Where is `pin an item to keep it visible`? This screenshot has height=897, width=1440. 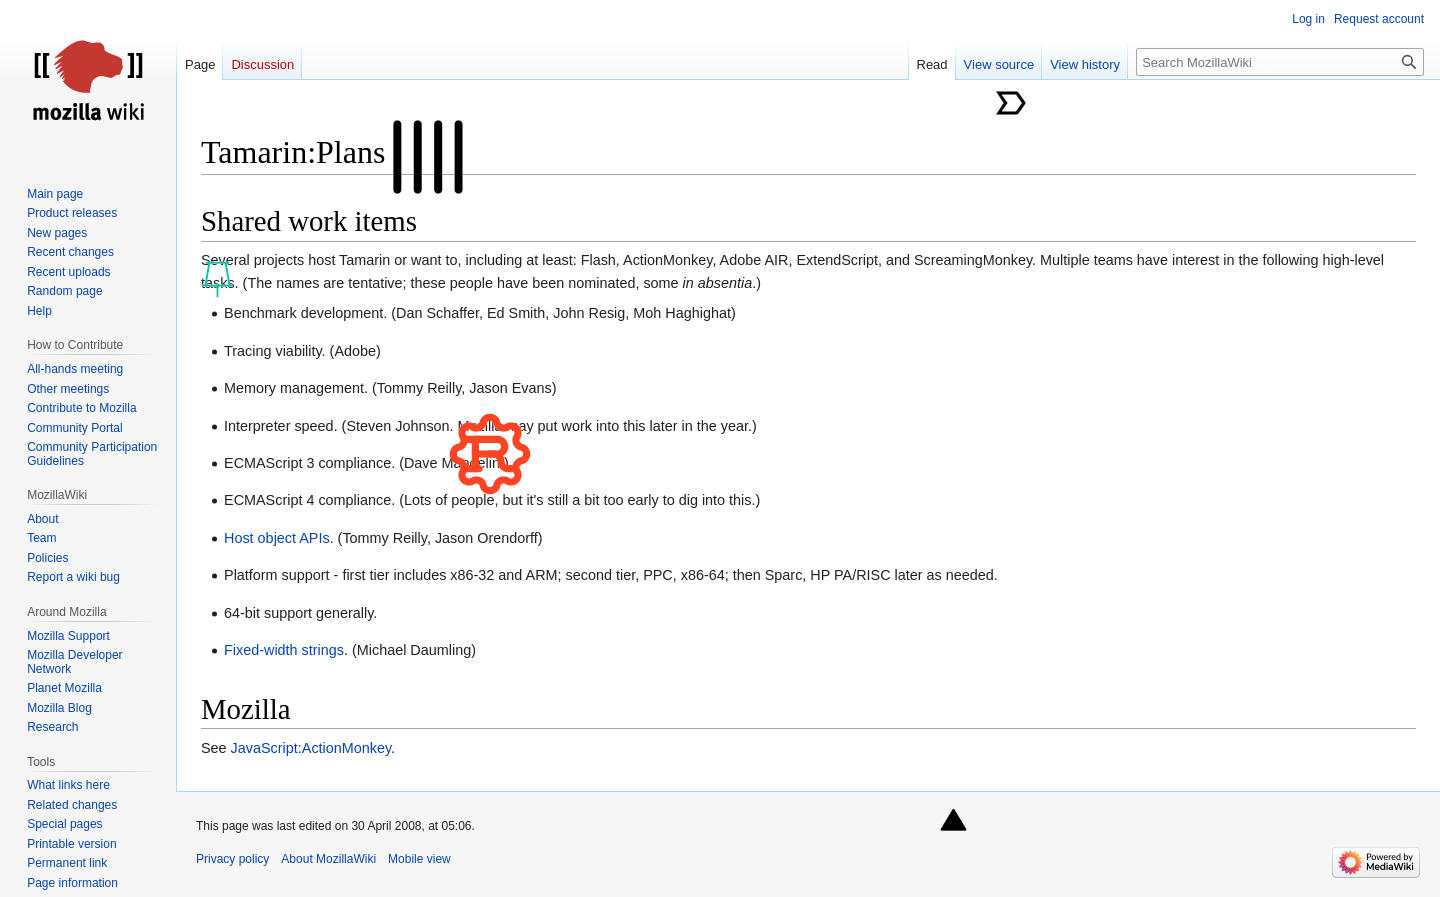 pin an item to keep it visible is located at coordinates (217, 277).